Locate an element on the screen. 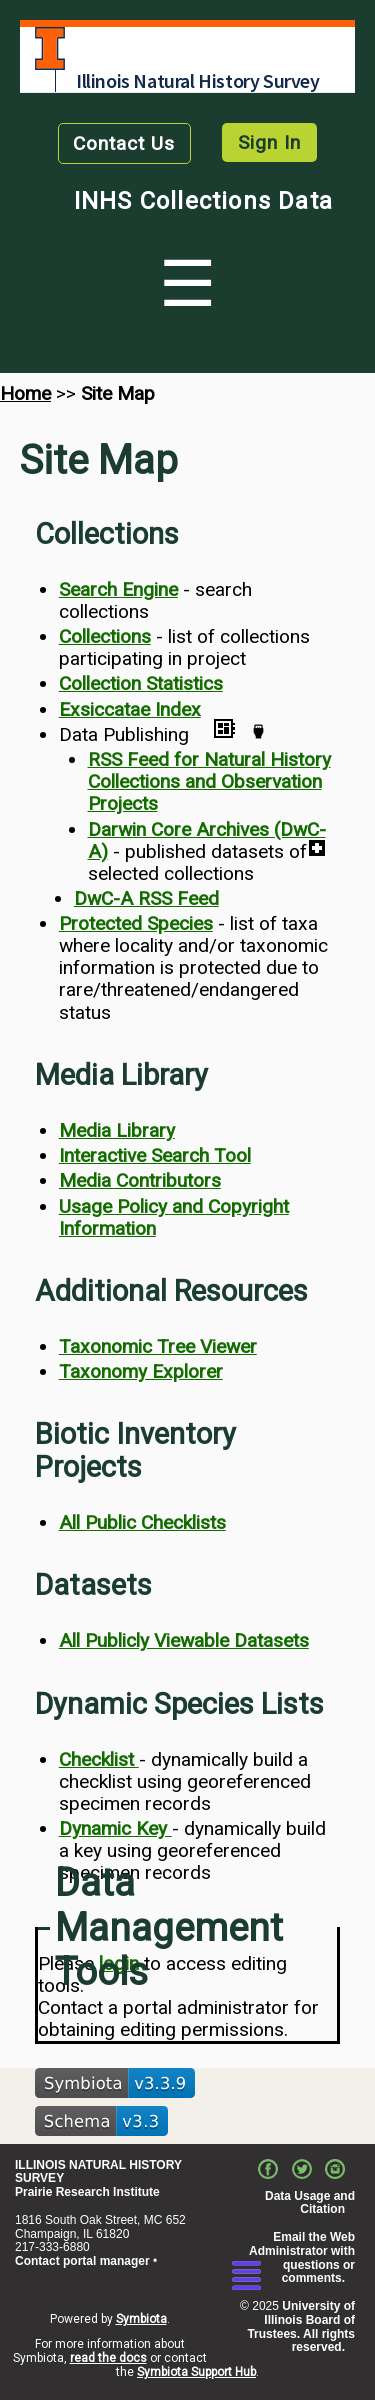  find nearby hospitals or medical facilities is located at coordinates (317, 848).